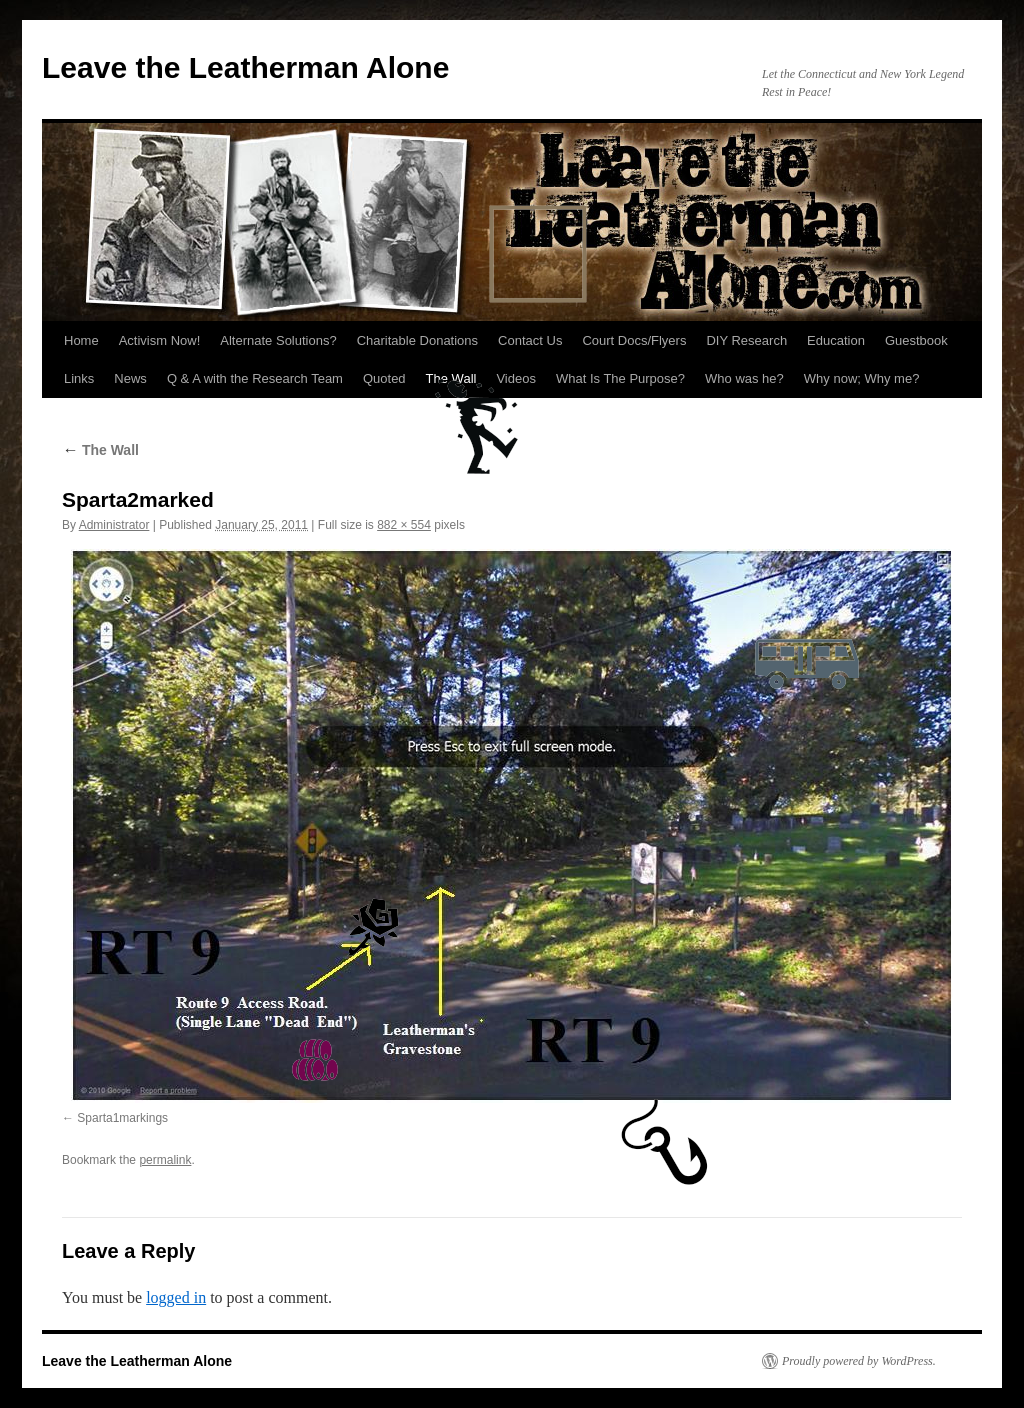  Describe the element at coordinates (807, 664) in the screenshot. I see `view public transit options` at that location.